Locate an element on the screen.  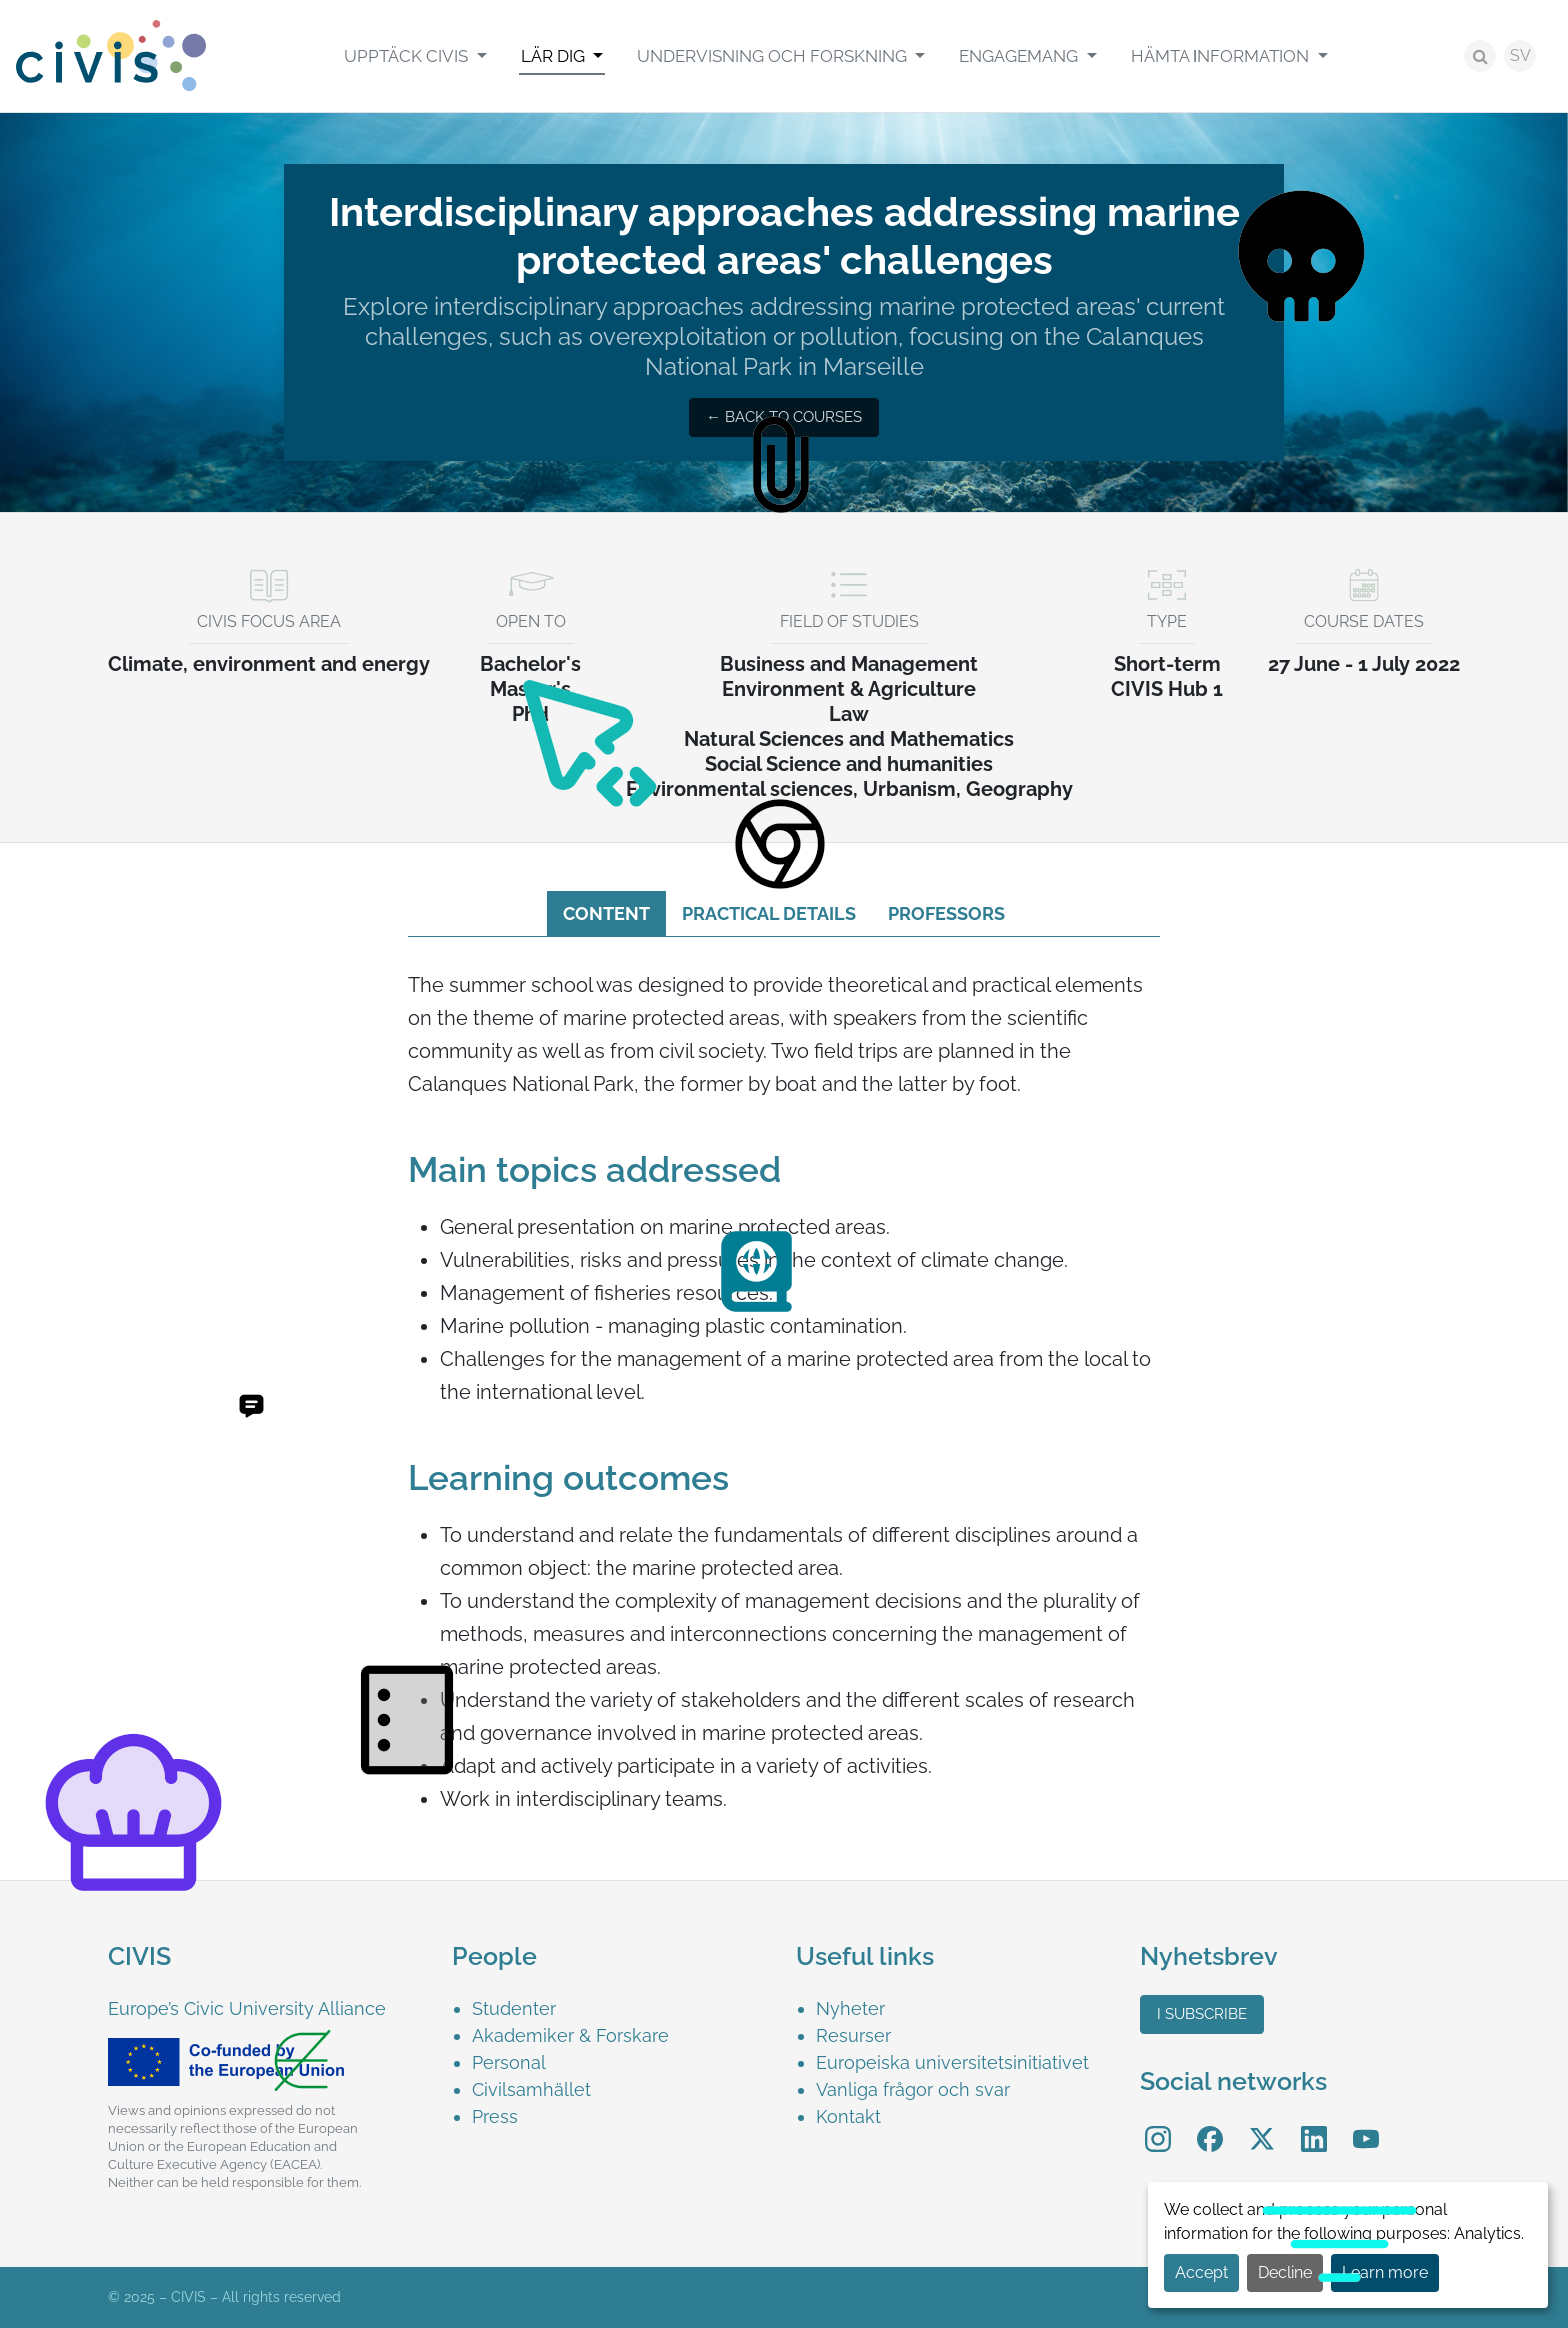
browse recipes or cooking content is located at coordinates (133, 1815).